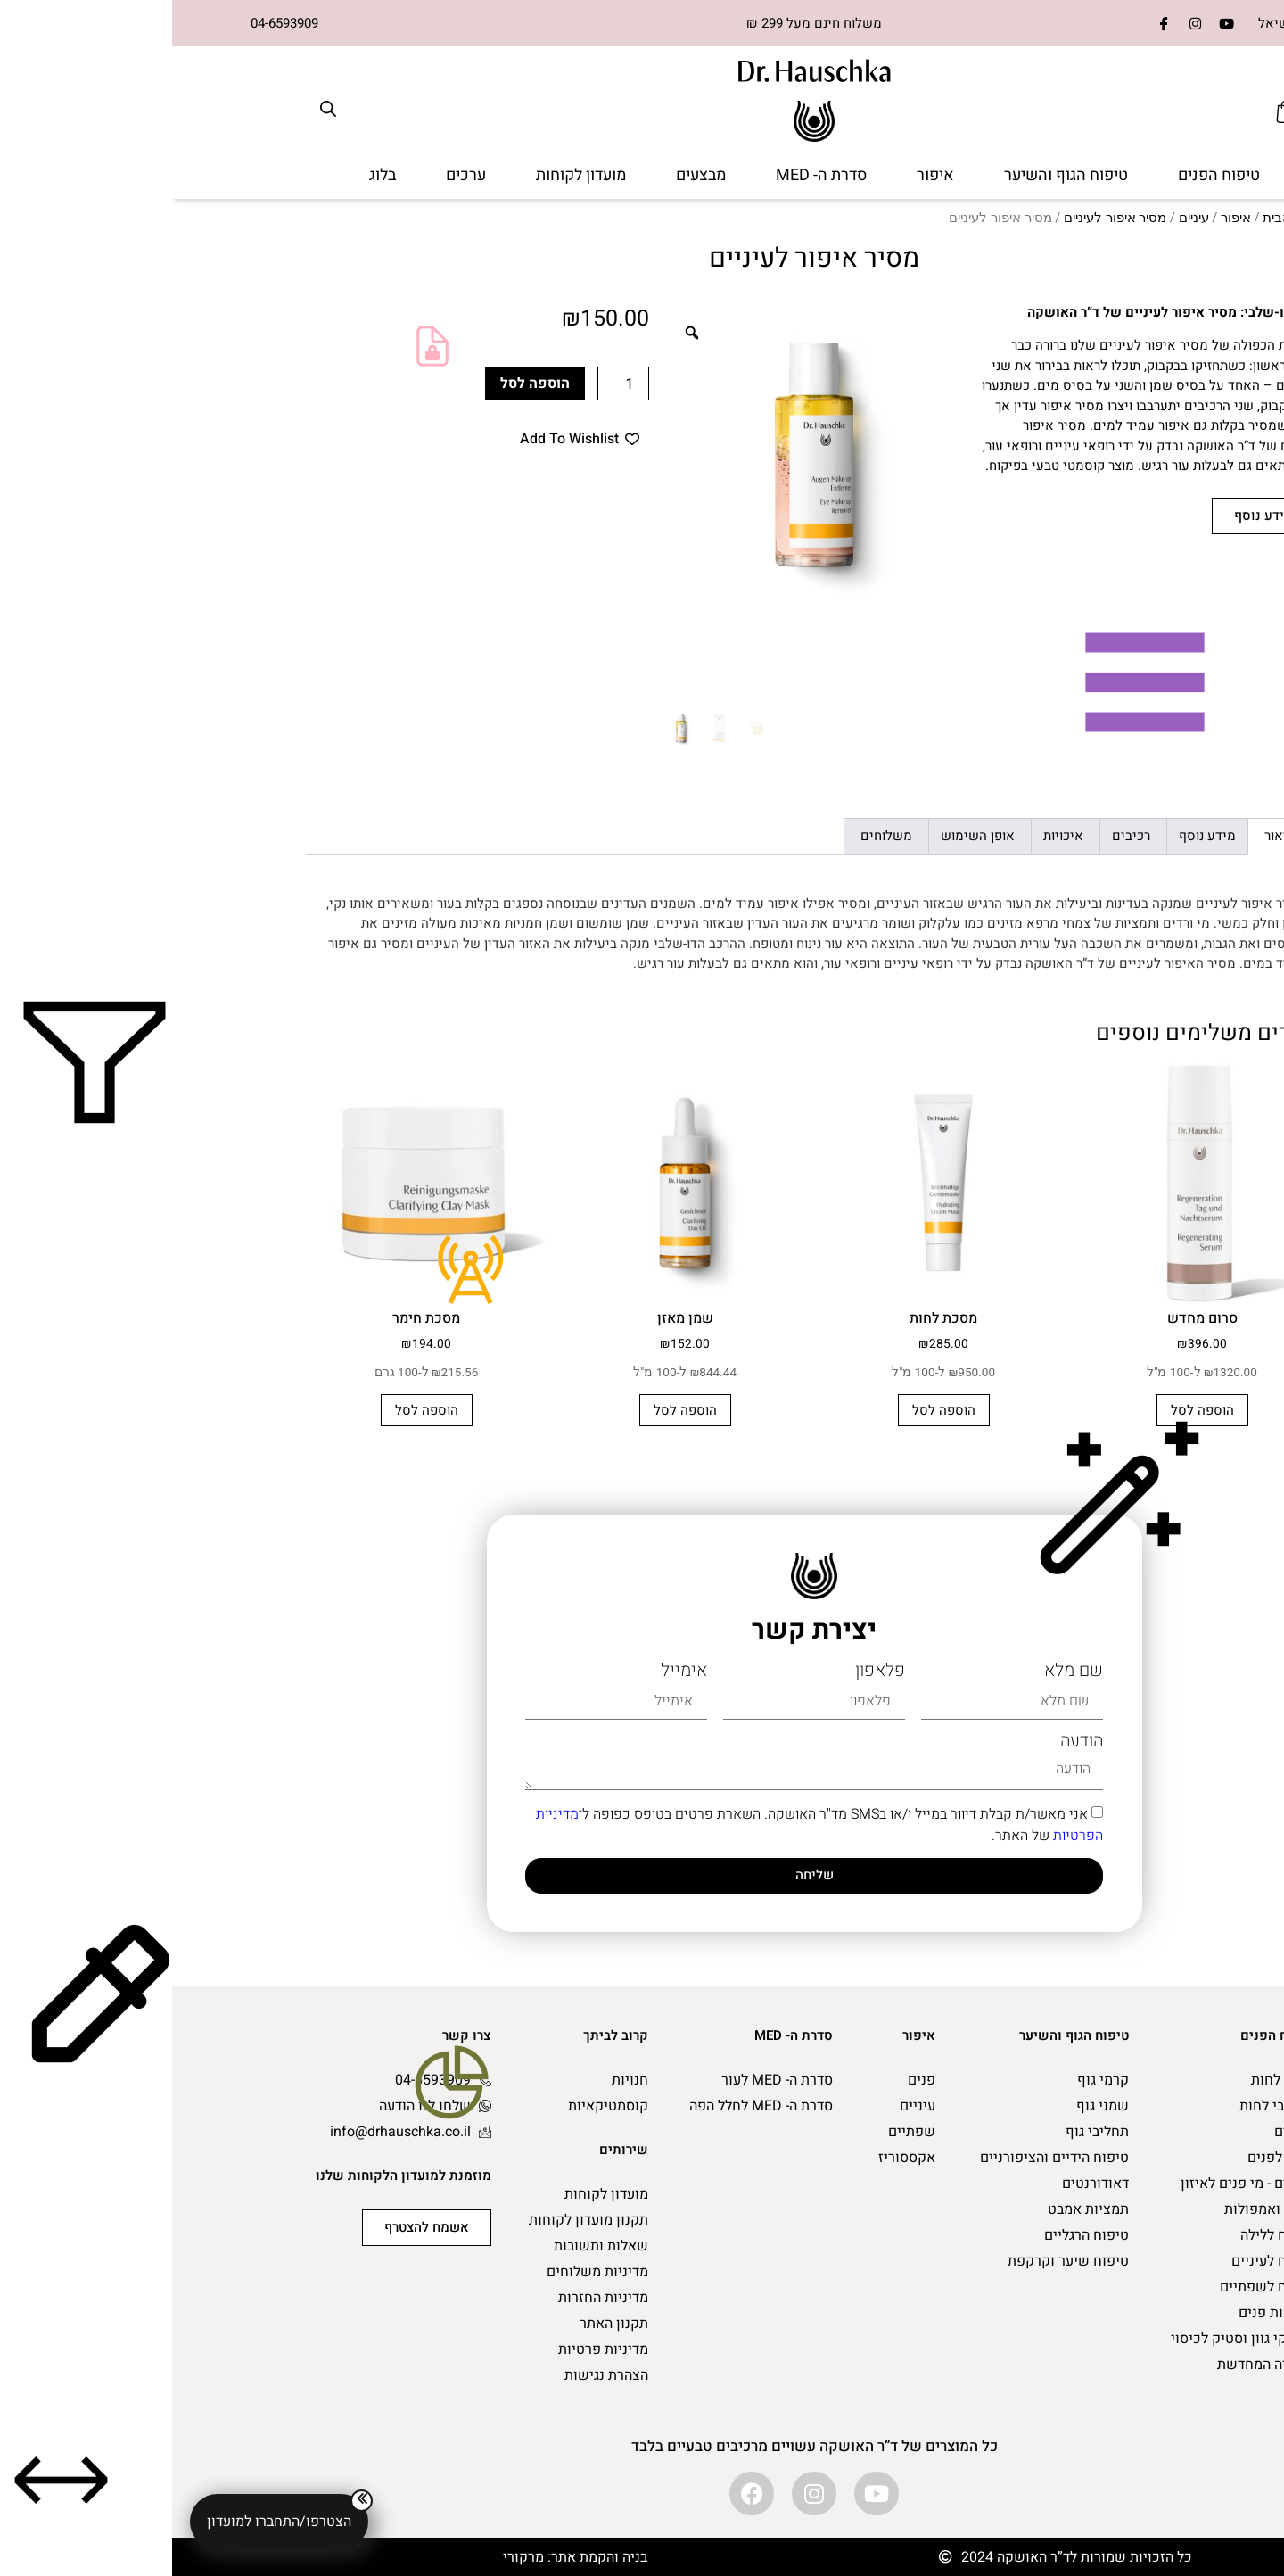 This screenshot has width=1284, height=2576. Describe the element at coordinates (101, 1994) in the screenshot. I see `select a color from the canvas` at that location.